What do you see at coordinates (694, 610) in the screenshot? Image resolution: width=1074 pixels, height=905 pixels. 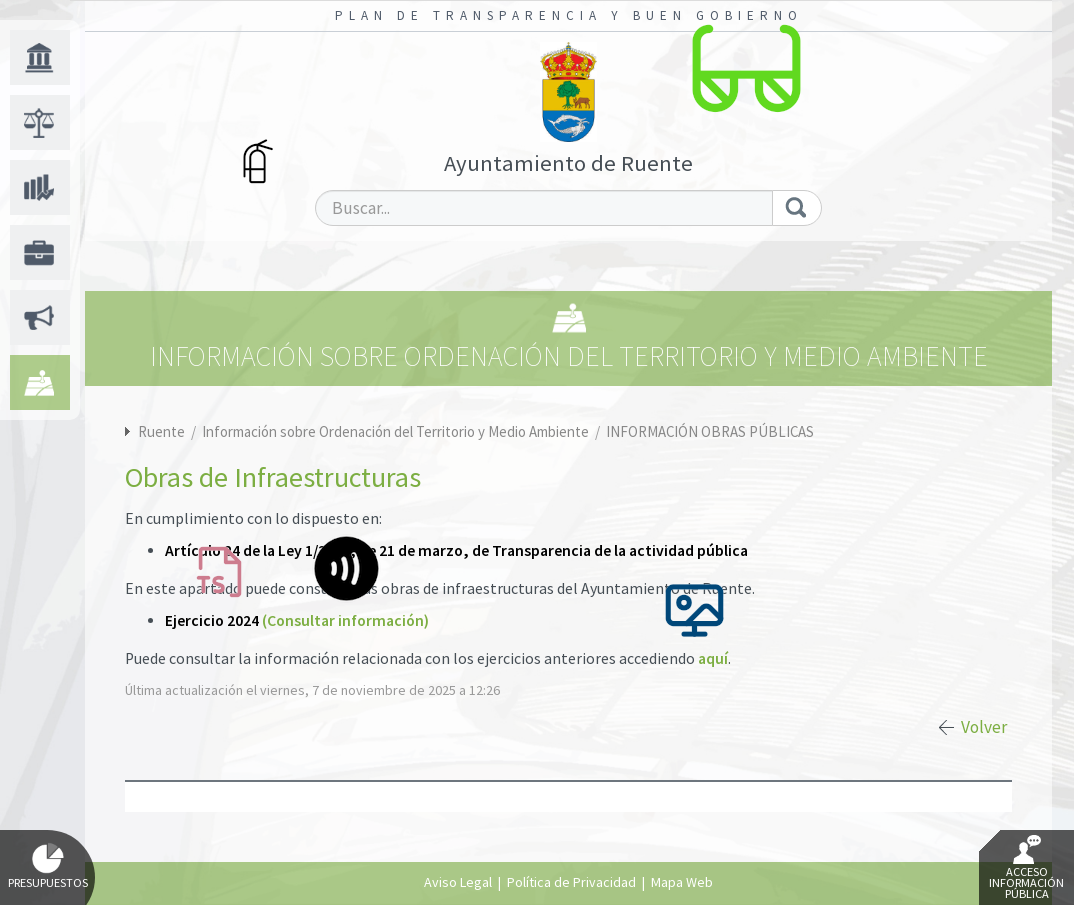 I see `change desktop wallpaper` at bounding box center [694, 610].